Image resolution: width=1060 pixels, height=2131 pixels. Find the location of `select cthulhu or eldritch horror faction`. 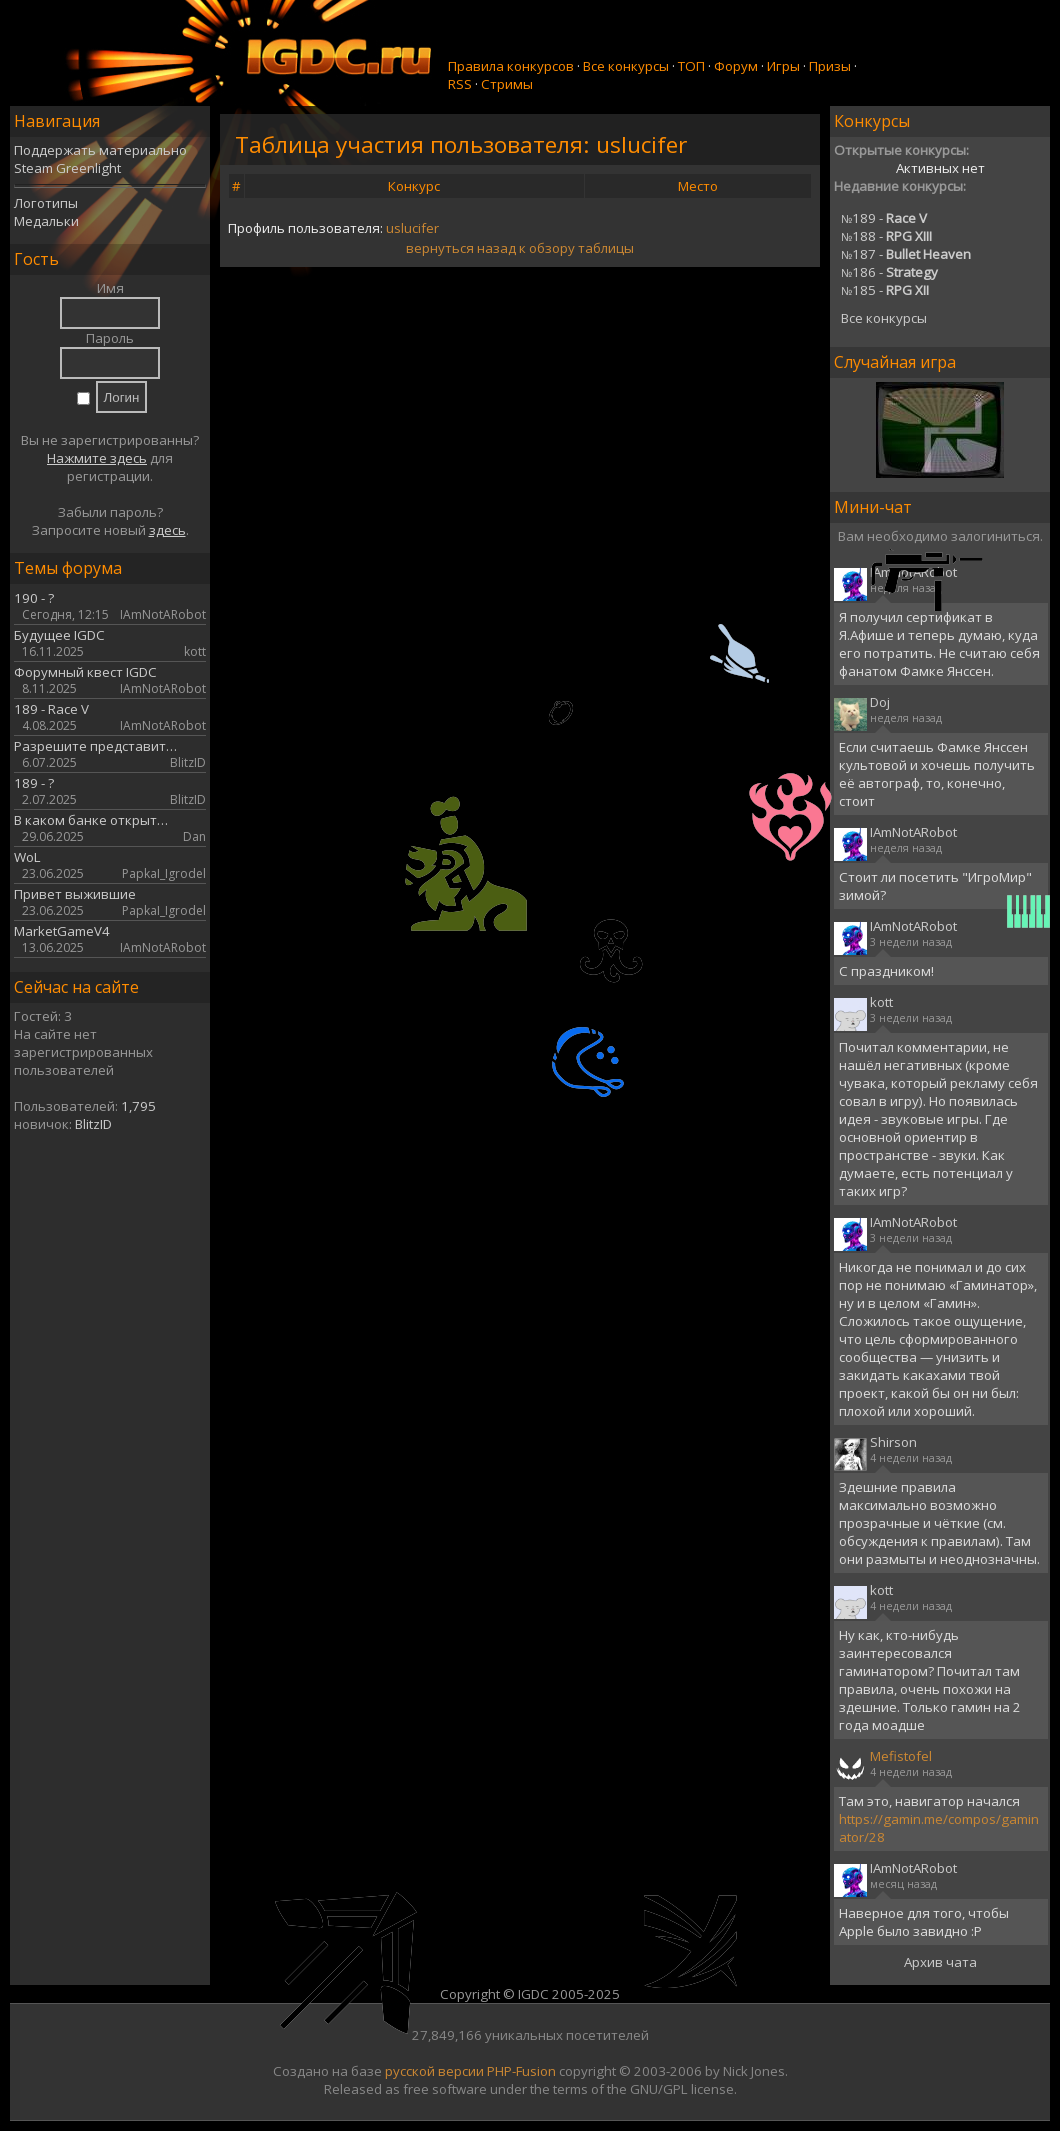

select cthulhu or eldritch horror faction is located at coordinates (611, 951).